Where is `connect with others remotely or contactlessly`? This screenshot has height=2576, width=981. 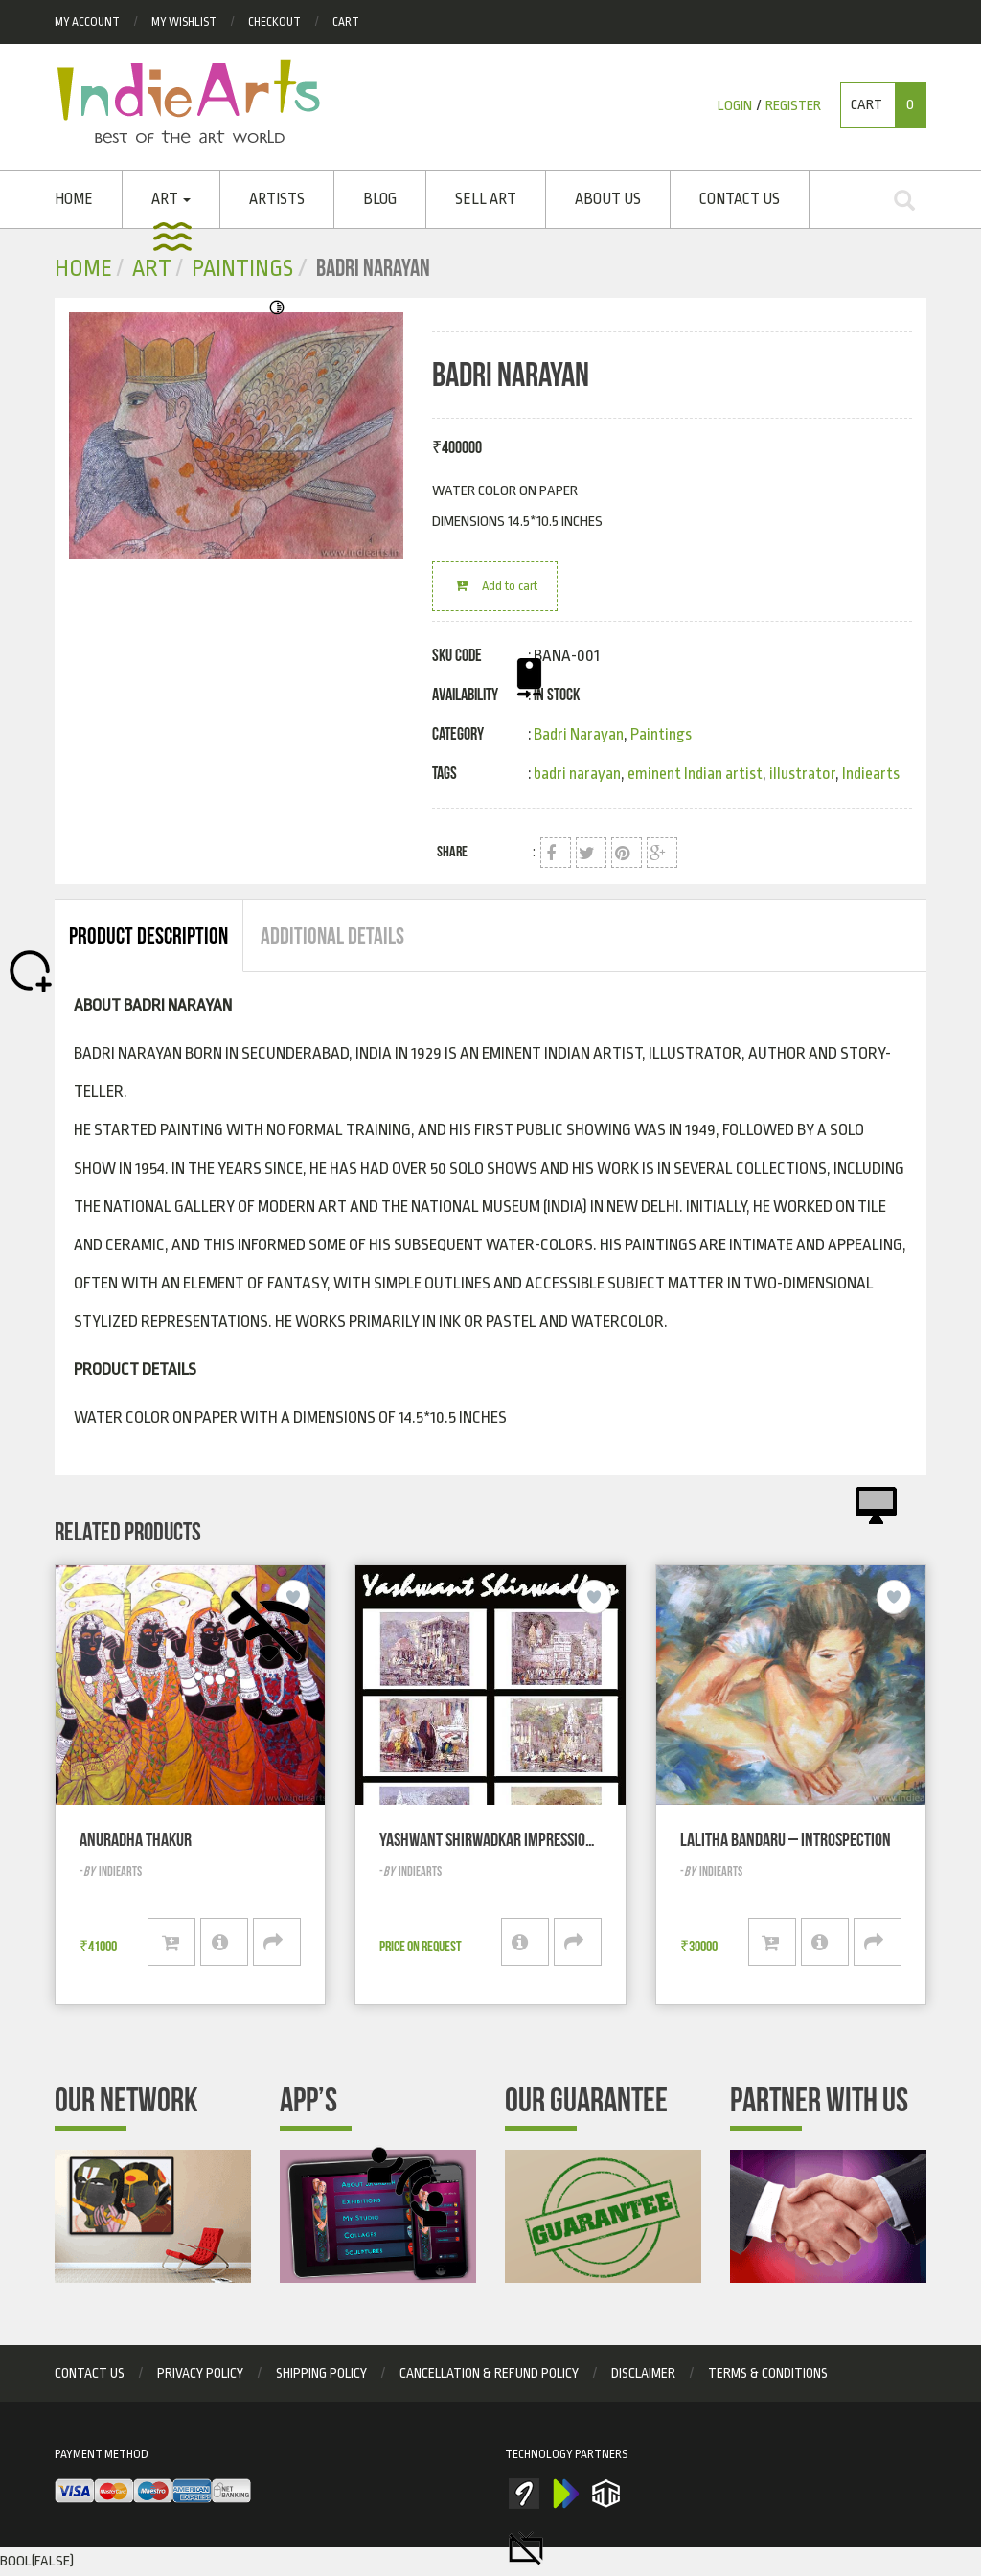
connect with others remotely or contactlessly is located at coordinates (407, 2187).